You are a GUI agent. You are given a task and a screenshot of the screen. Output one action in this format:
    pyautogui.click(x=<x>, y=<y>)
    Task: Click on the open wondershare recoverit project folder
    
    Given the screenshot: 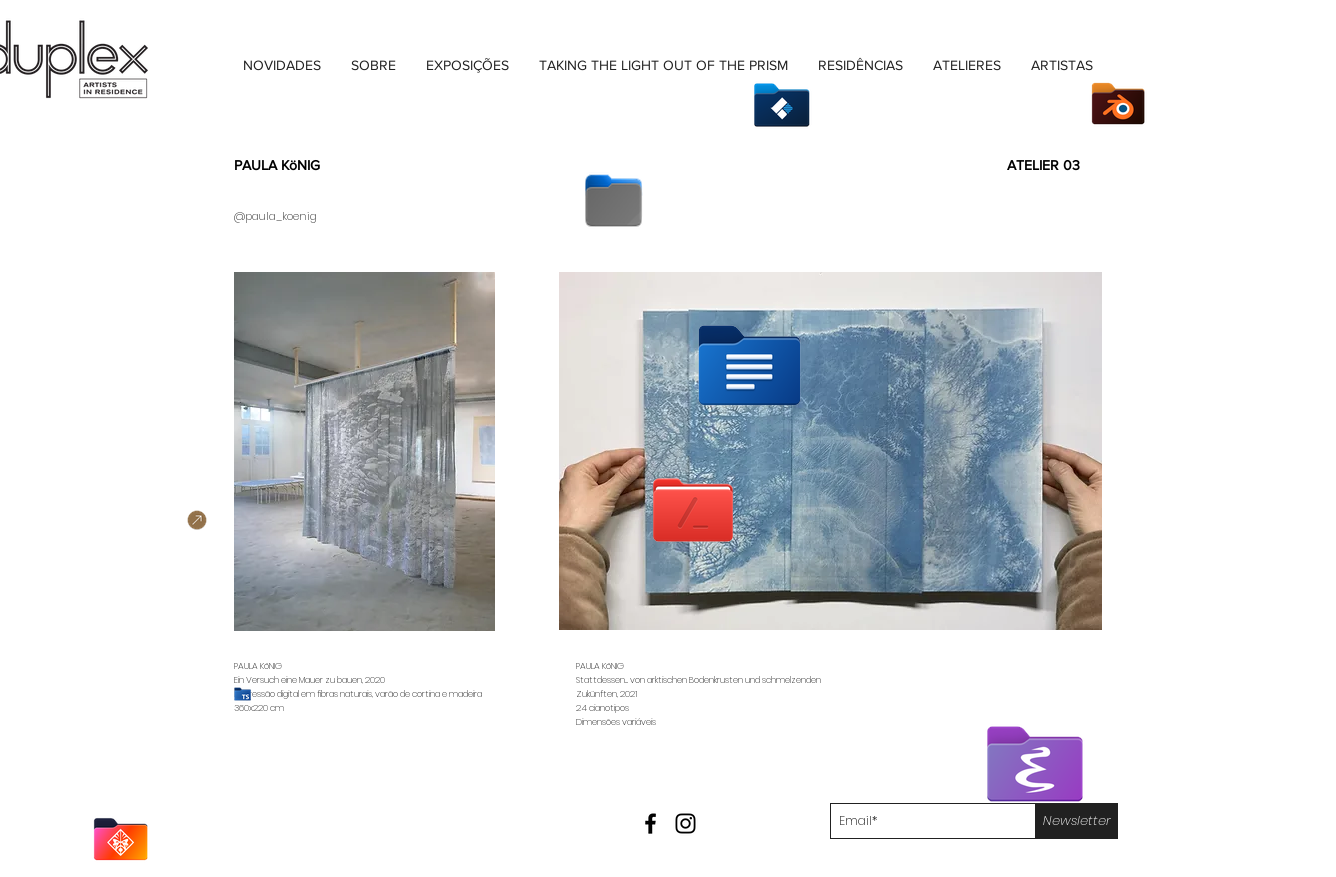 What is the action you would take?
    pyautogui.click(x=781, y=106)
    